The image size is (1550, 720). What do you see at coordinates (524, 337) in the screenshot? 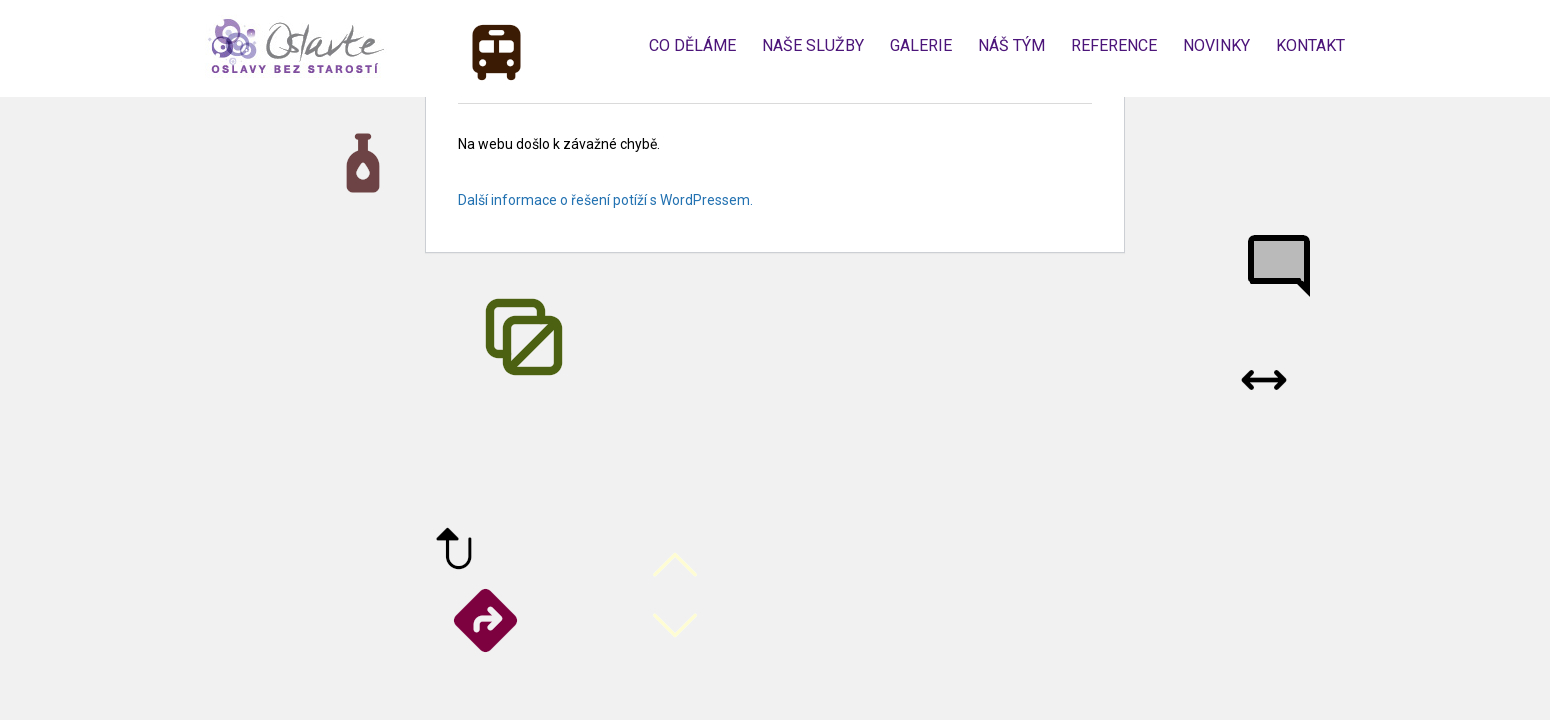
I see `duplicate or copy with overlay` at bounding box center [524, 337].